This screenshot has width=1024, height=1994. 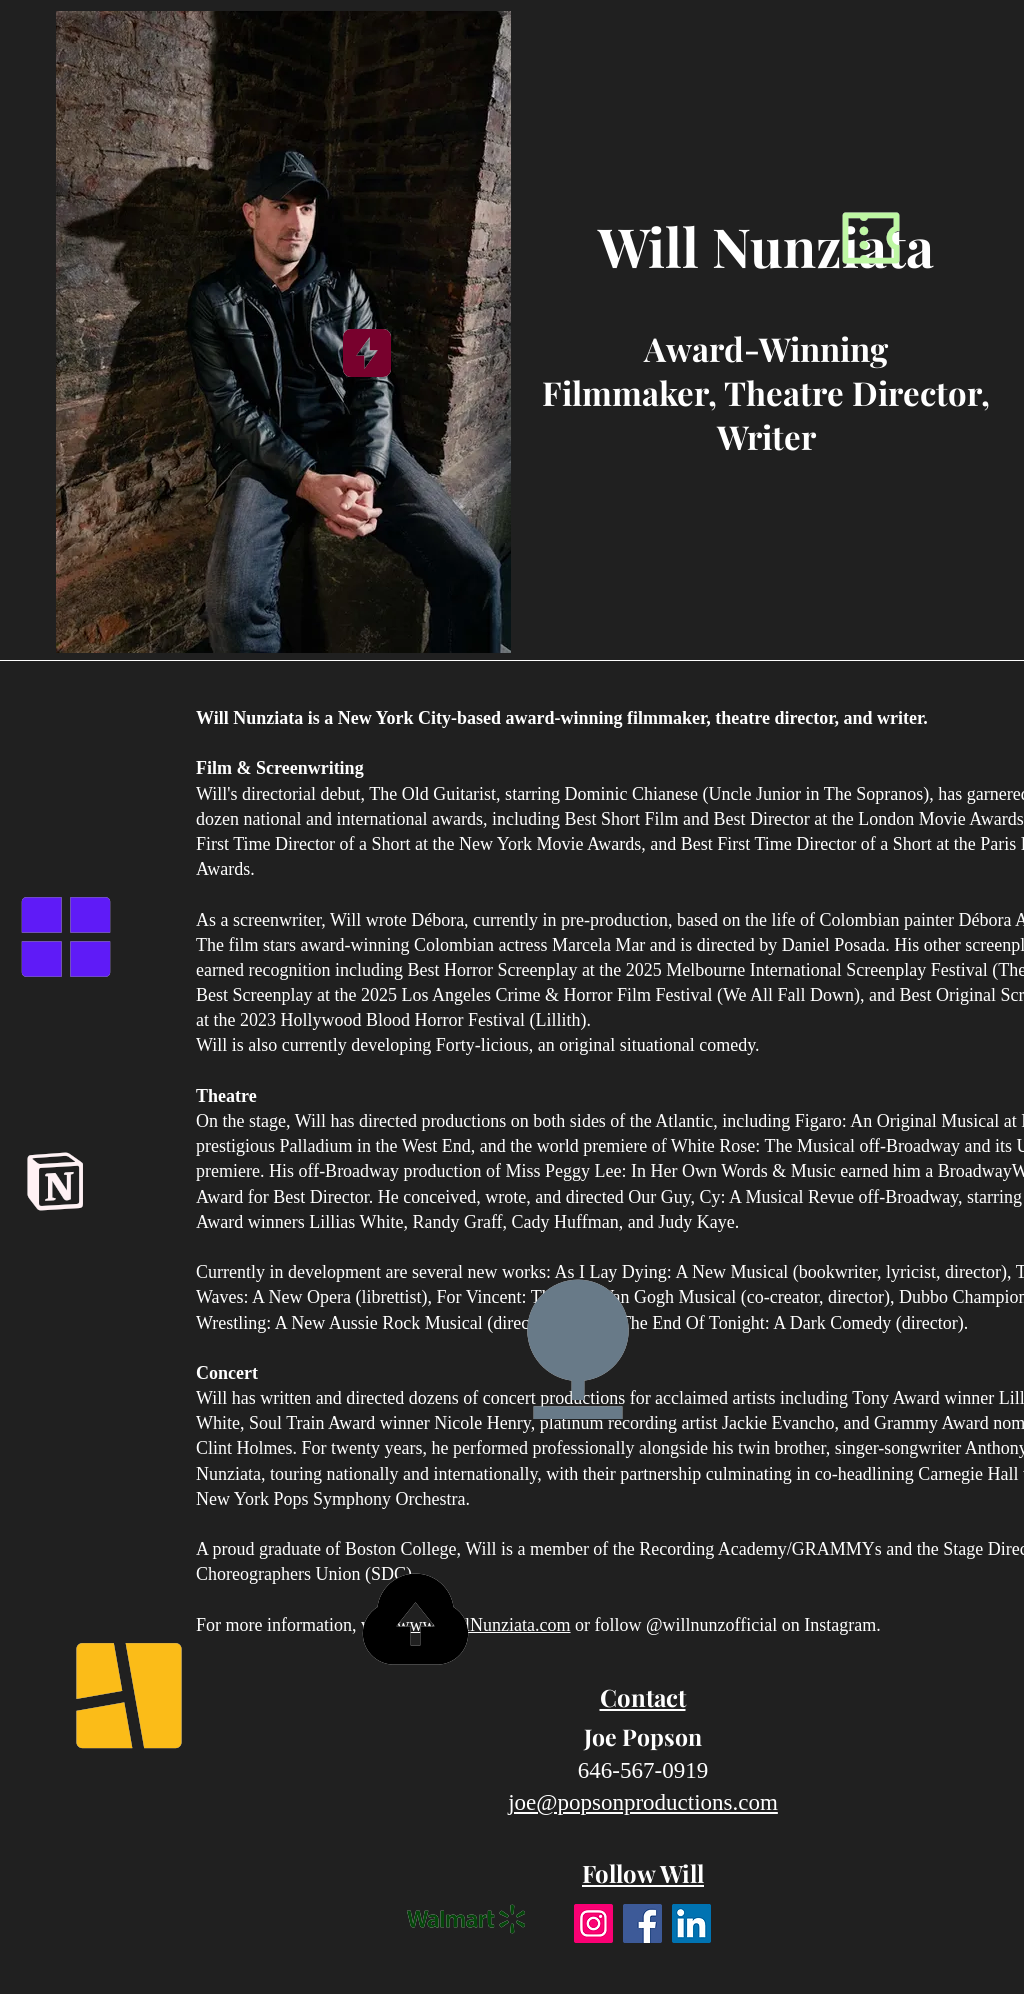 I want to click on view available coupons or discounts, so click(x=871, y=238).